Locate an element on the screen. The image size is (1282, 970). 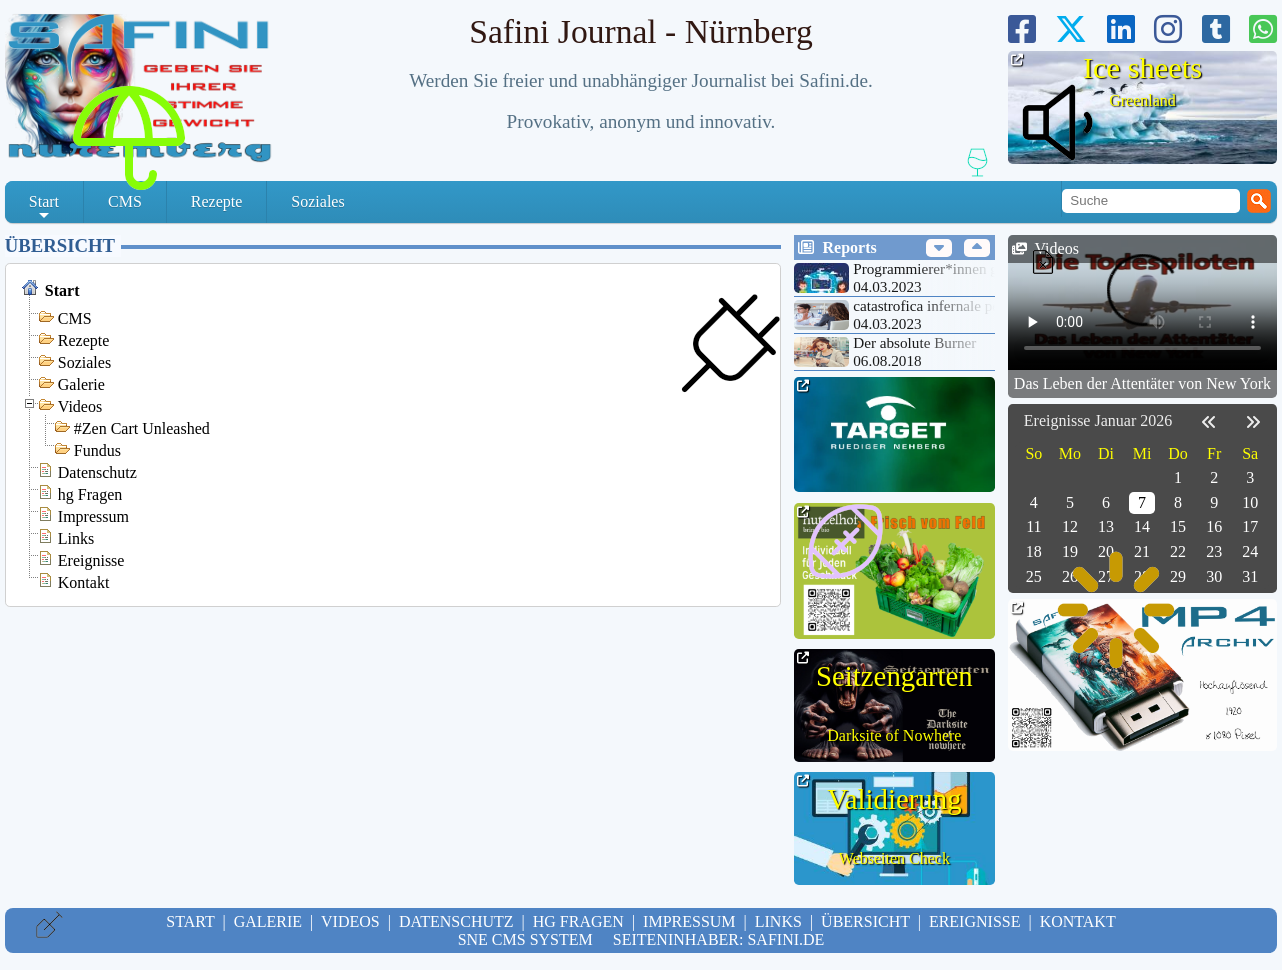
access gardening or landscaping tools is located at coordinates (49, 925).